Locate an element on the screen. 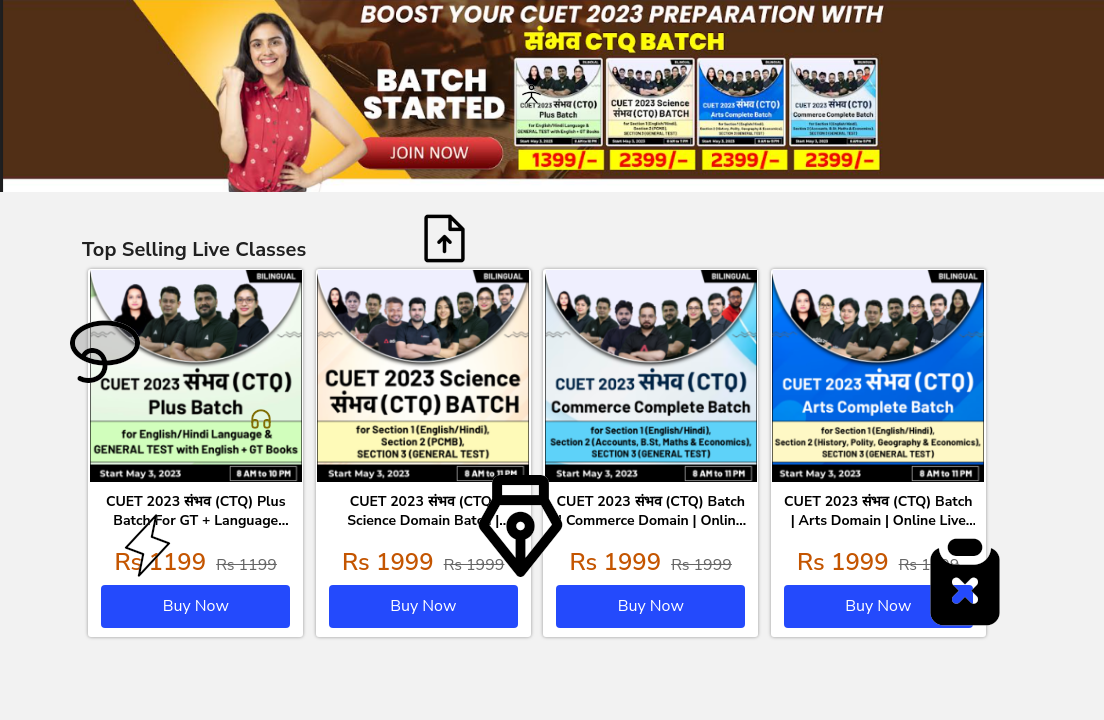  upload a file is located at coordinates (444, 238).